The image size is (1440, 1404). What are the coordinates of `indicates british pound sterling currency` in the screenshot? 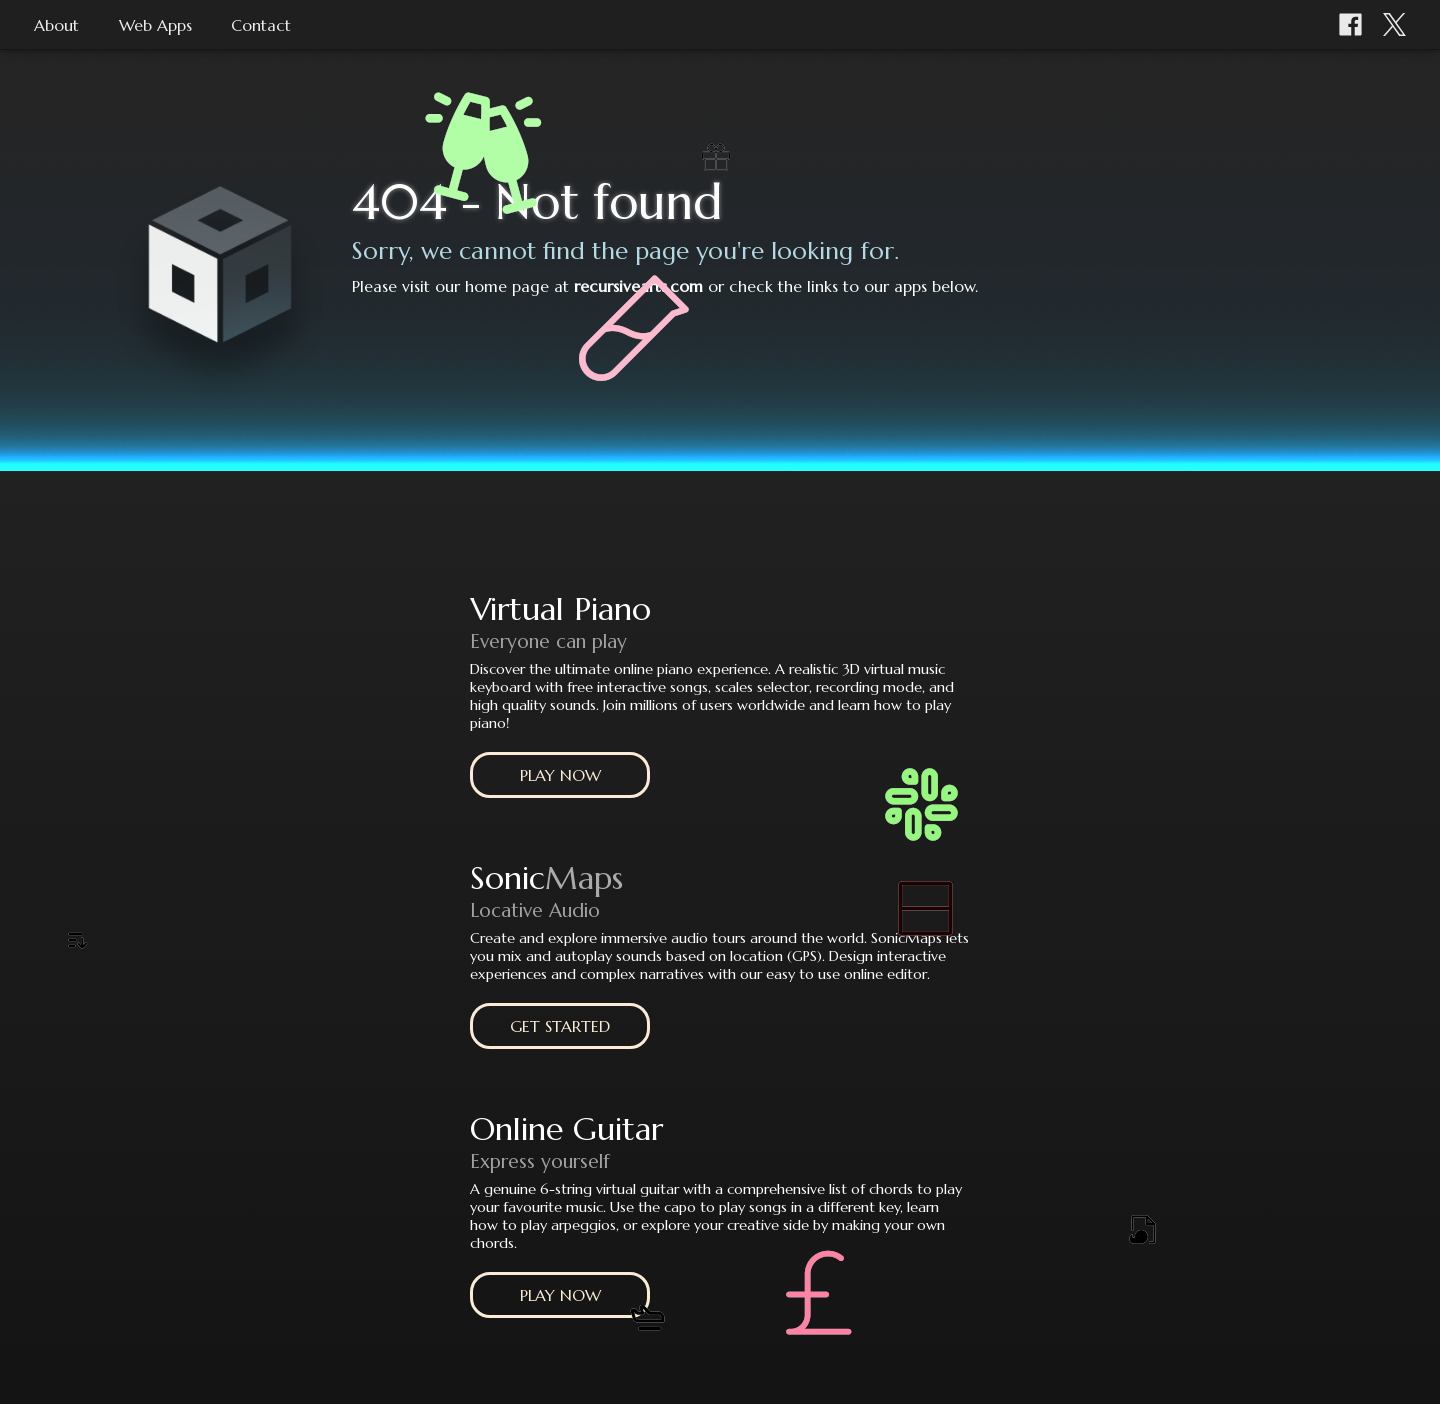 It's located at (822, 1294).